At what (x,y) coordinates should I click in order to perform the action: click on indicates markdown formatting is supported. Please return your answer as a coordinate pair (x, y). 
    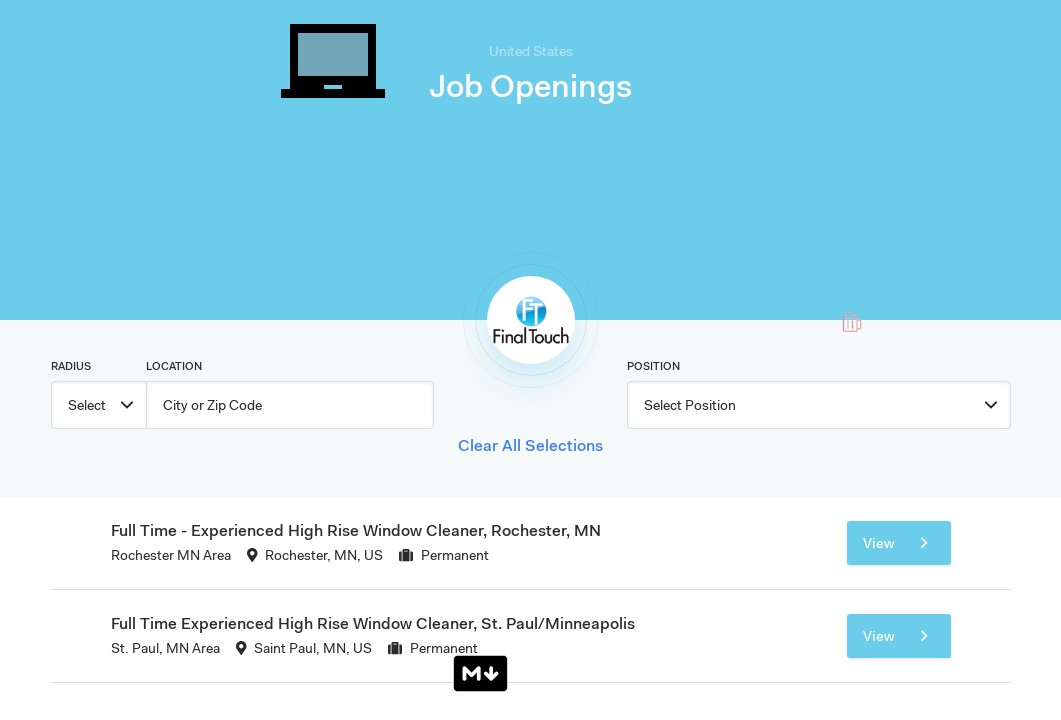
    Looking at the image, I should click on (480, 673).